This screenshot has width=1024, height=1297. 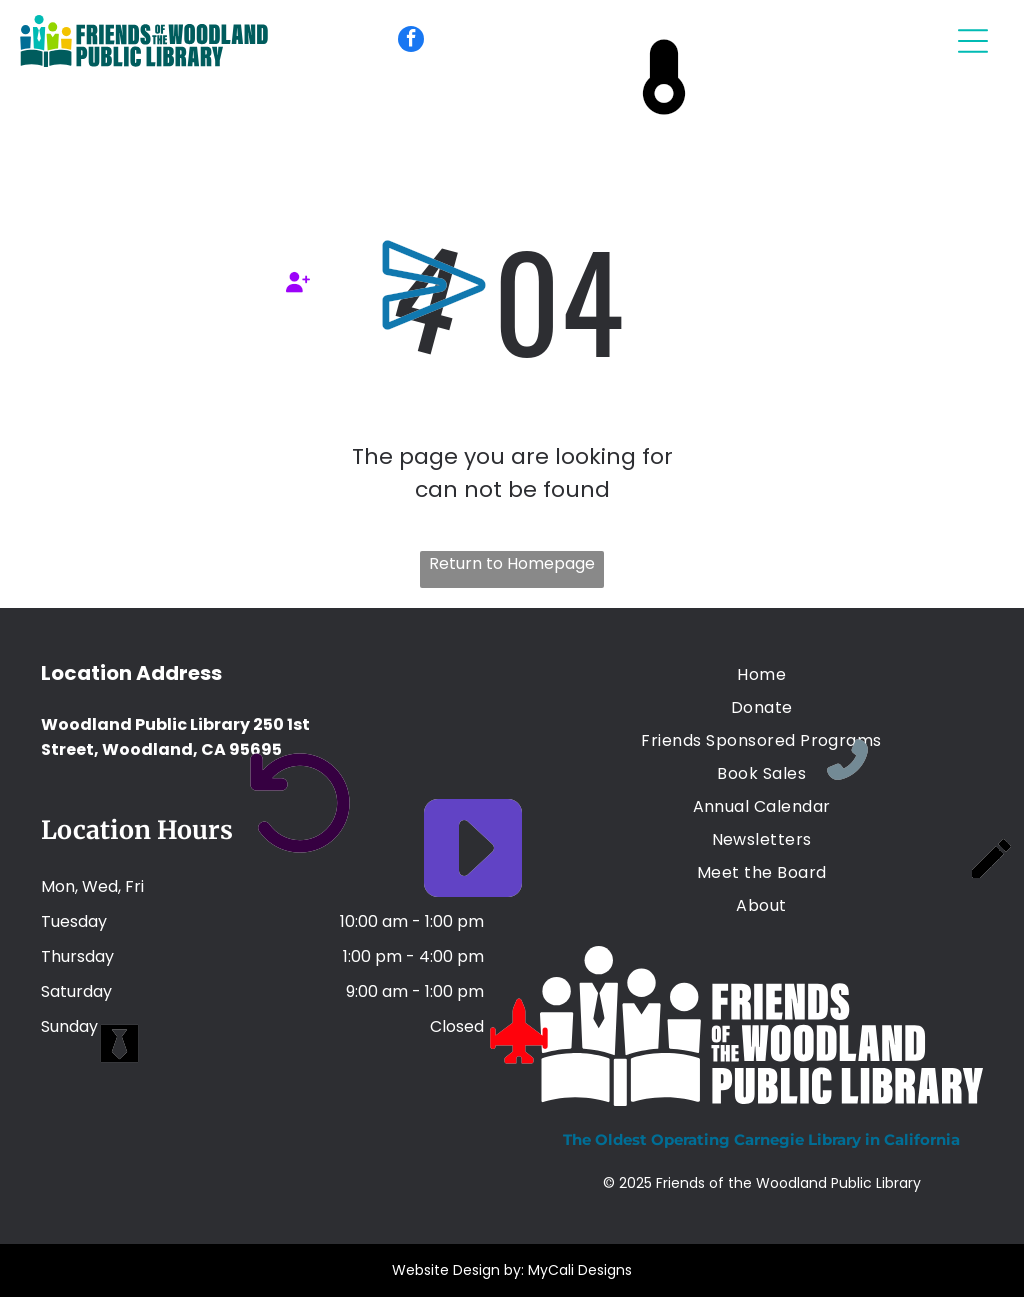 What do you see at coordinates (300, 803) in the screenshot?
I see `undo the last action` at bounding box center [300, 803].